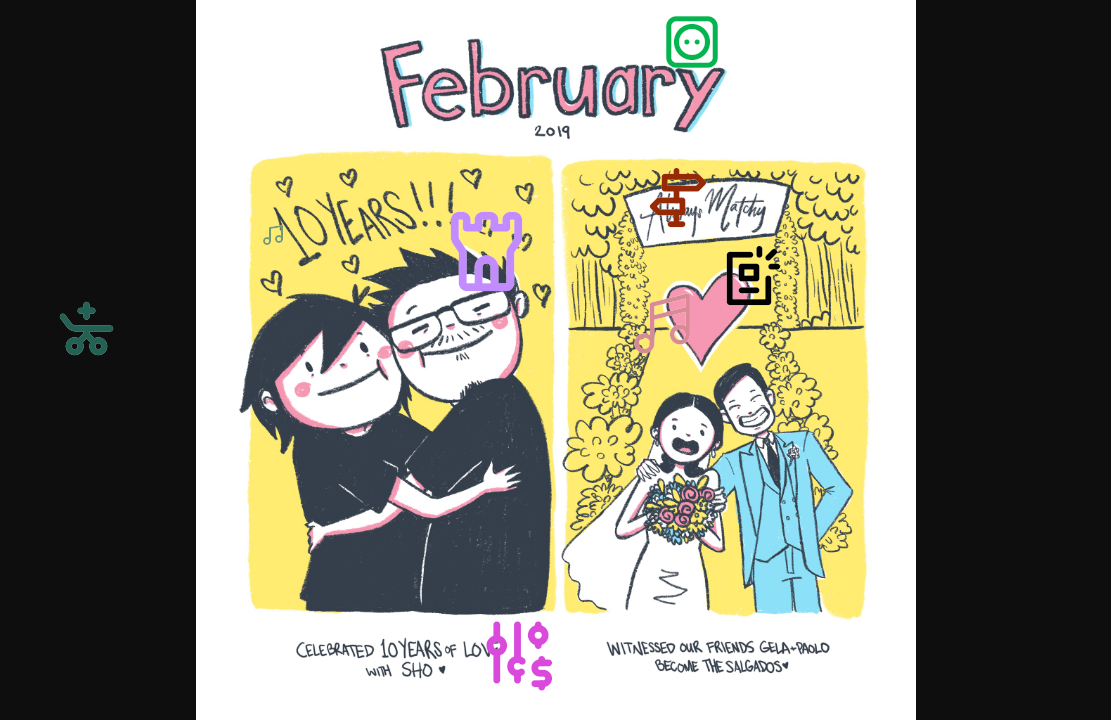  What do you see at coordinates (486, 251) in the screenshot?
I see `access castle or fortress-themed game` at bounding box center [486, 251].